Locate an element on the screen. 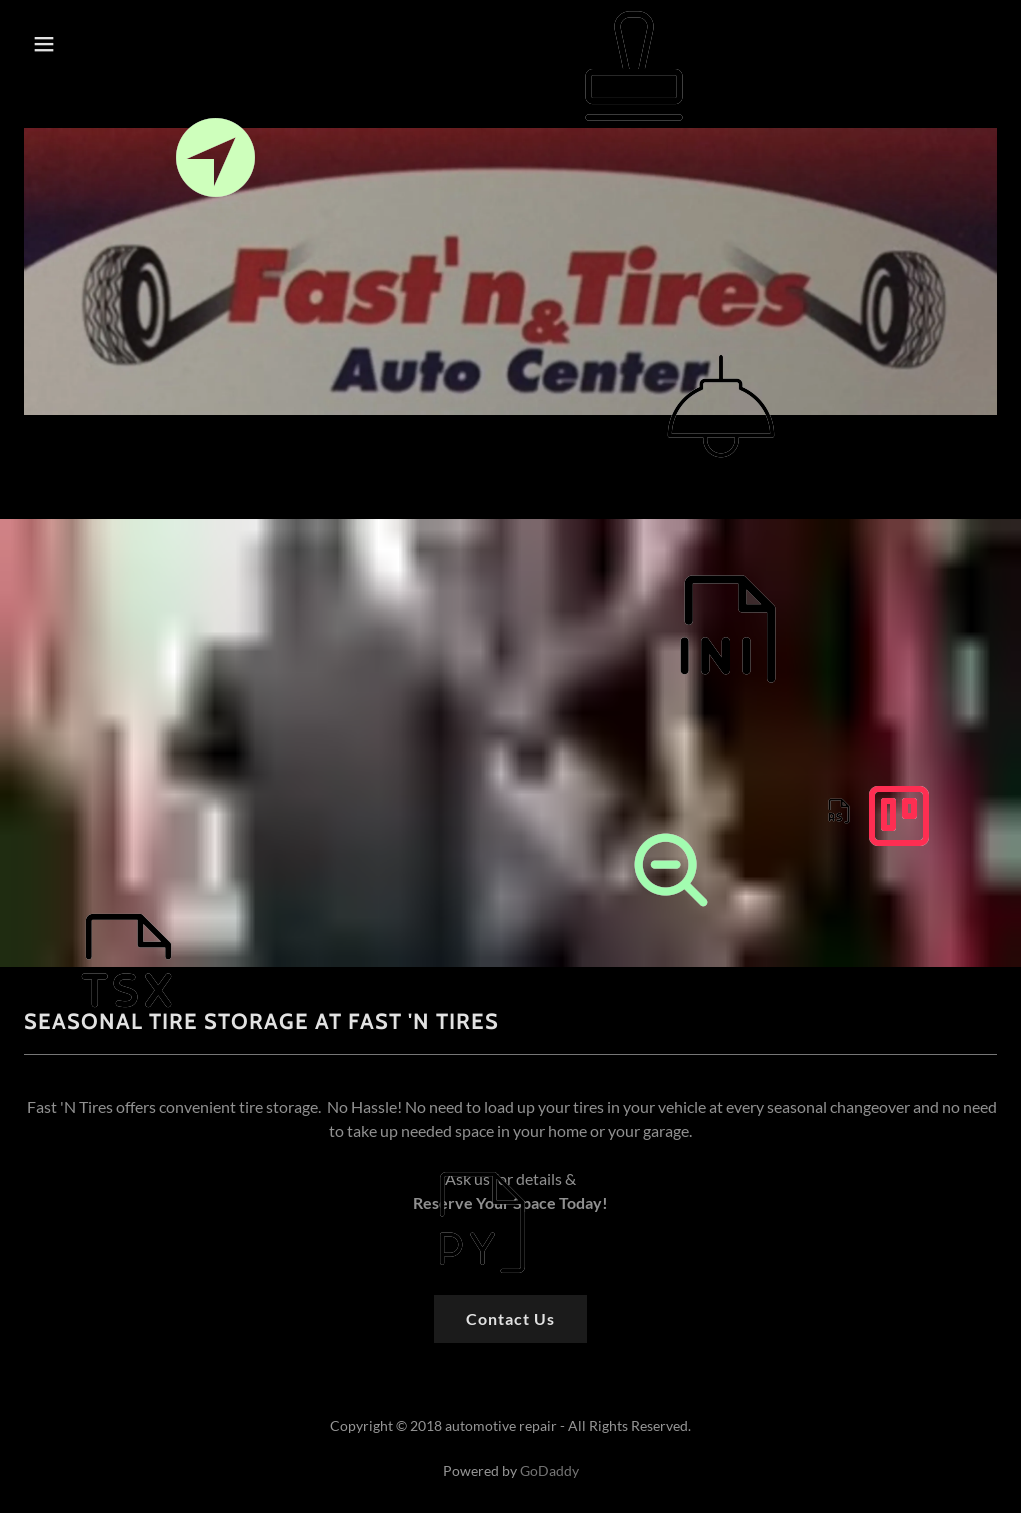 The width and height of the screenshot is (1021, 1513). apply a stamp or seal to a document is located at coordinates (634, 68).